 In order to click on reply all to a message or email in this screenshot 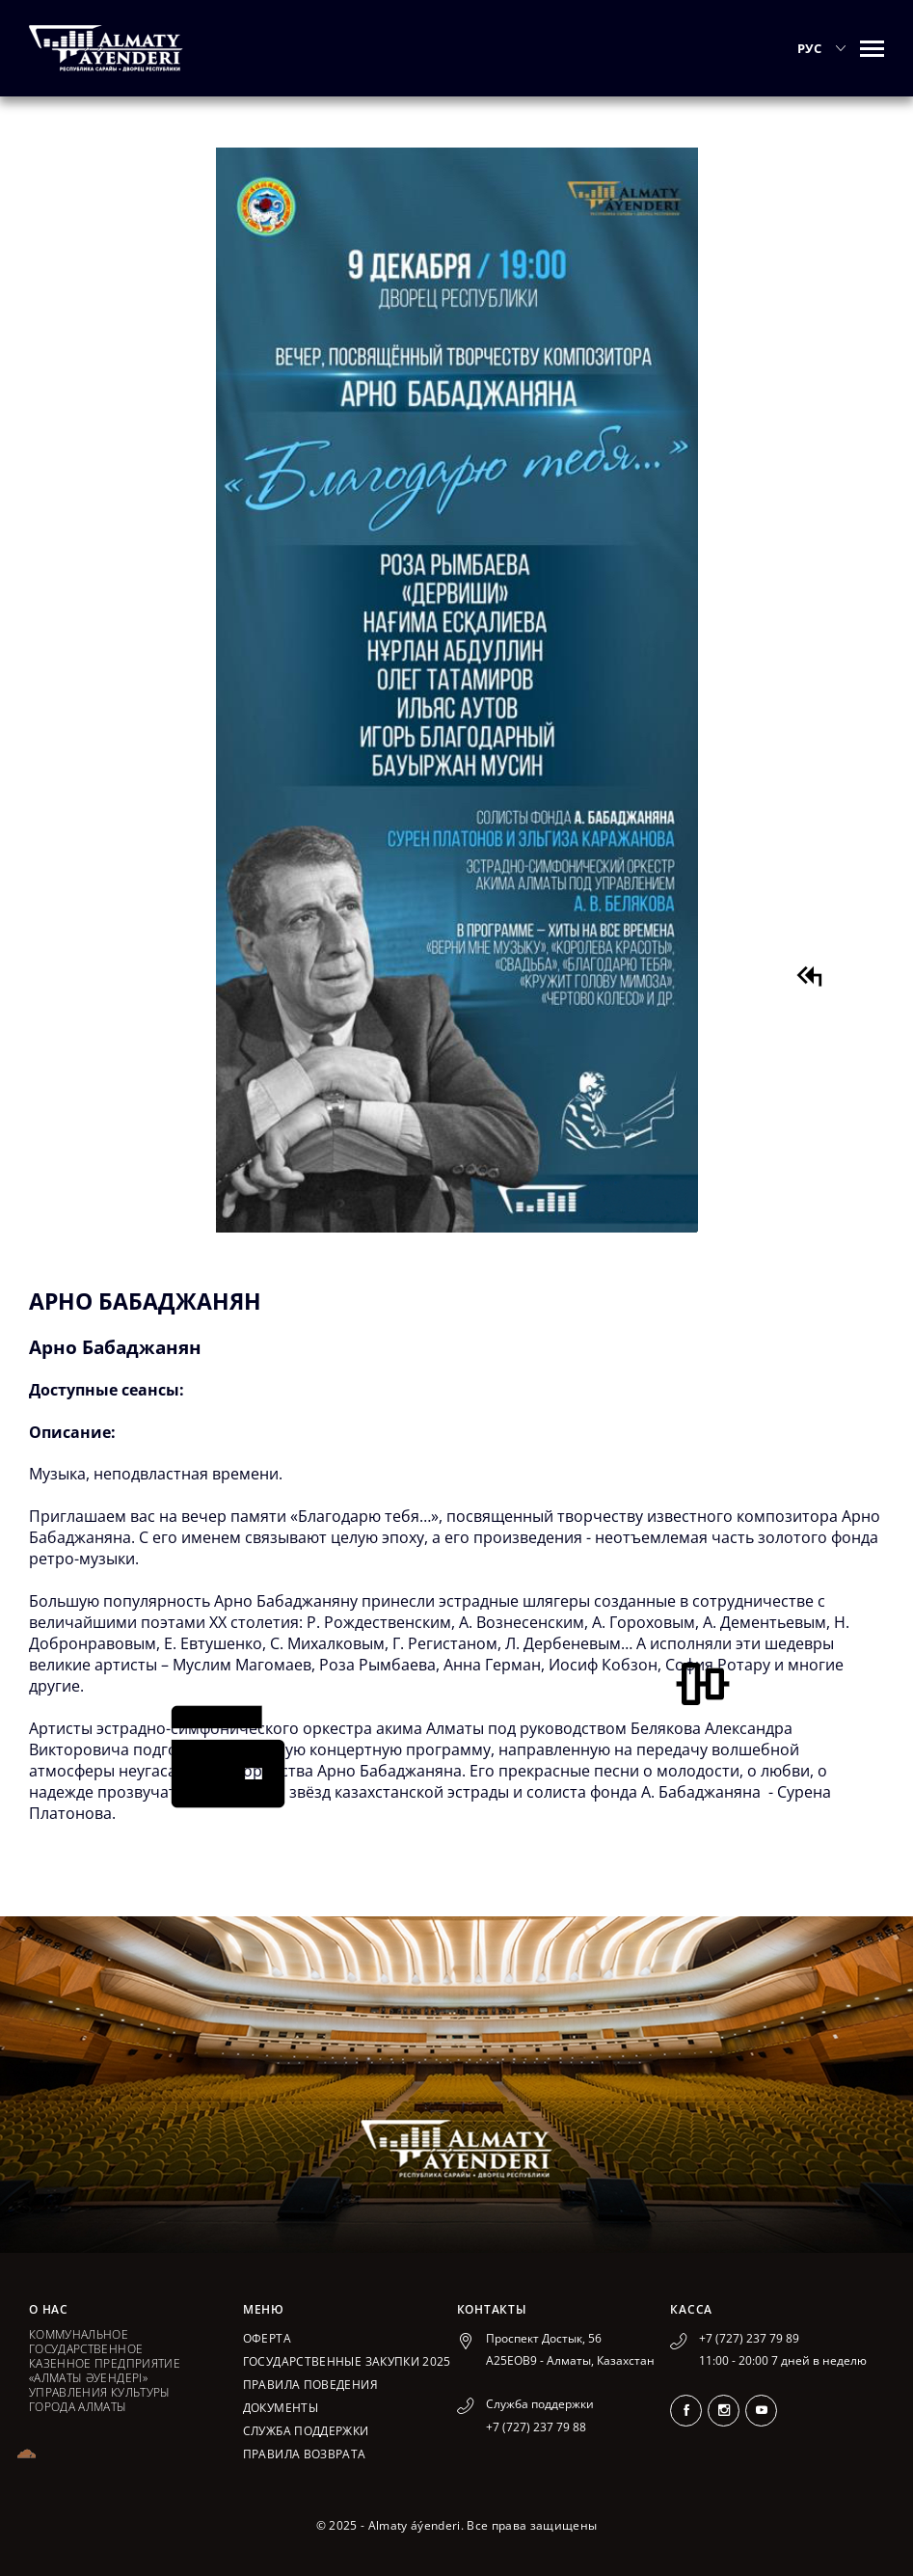, I will do `click(810, 976)`.